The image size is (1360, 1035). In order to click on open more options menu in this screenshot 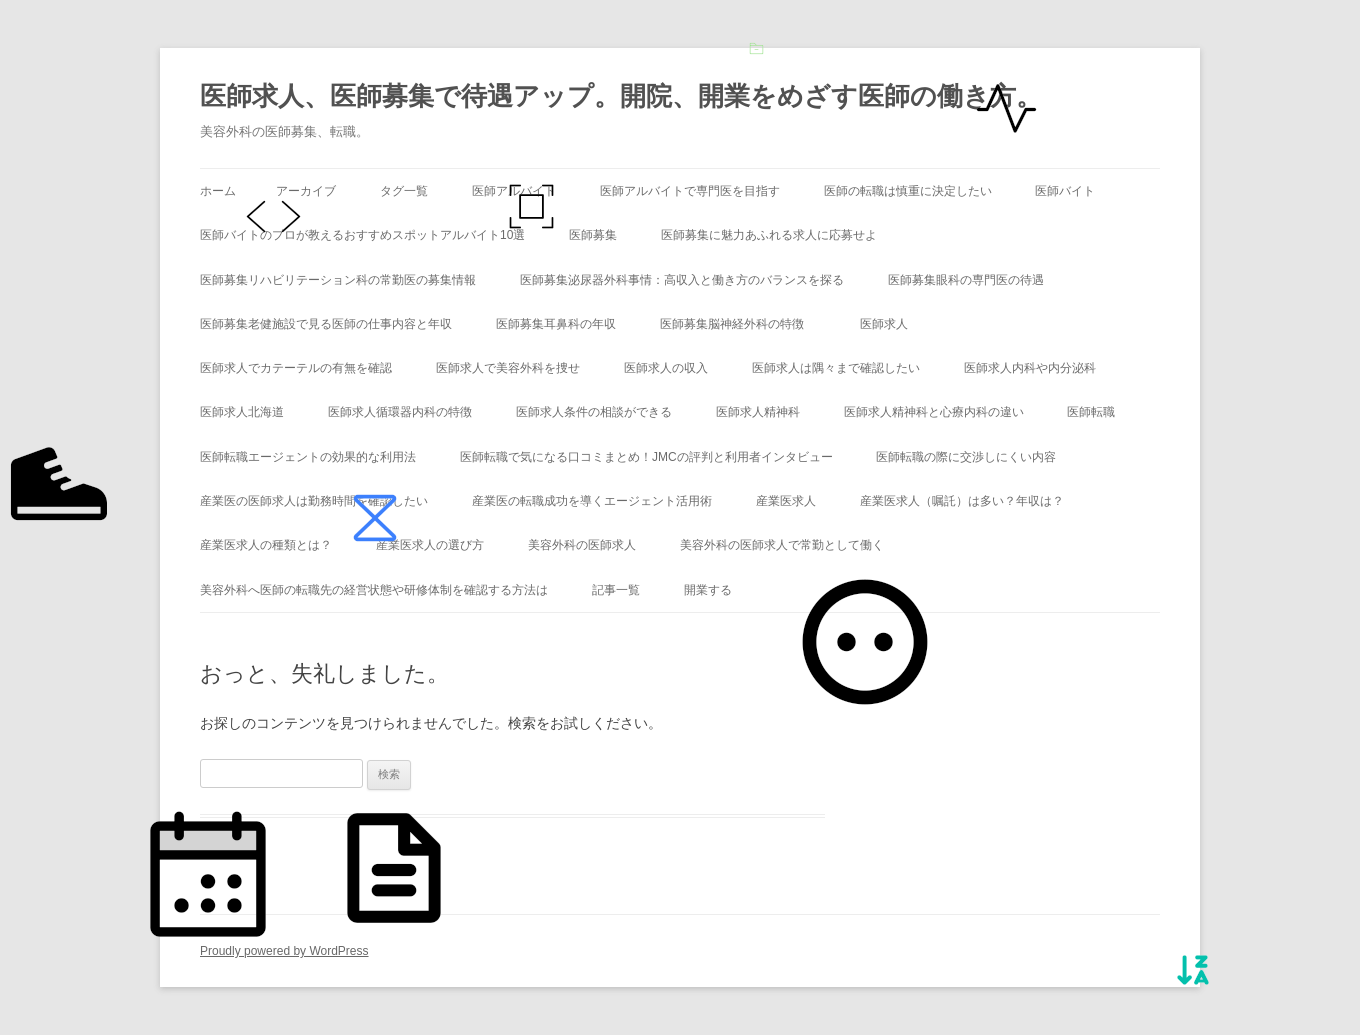, I will do `click(865, 642)`.